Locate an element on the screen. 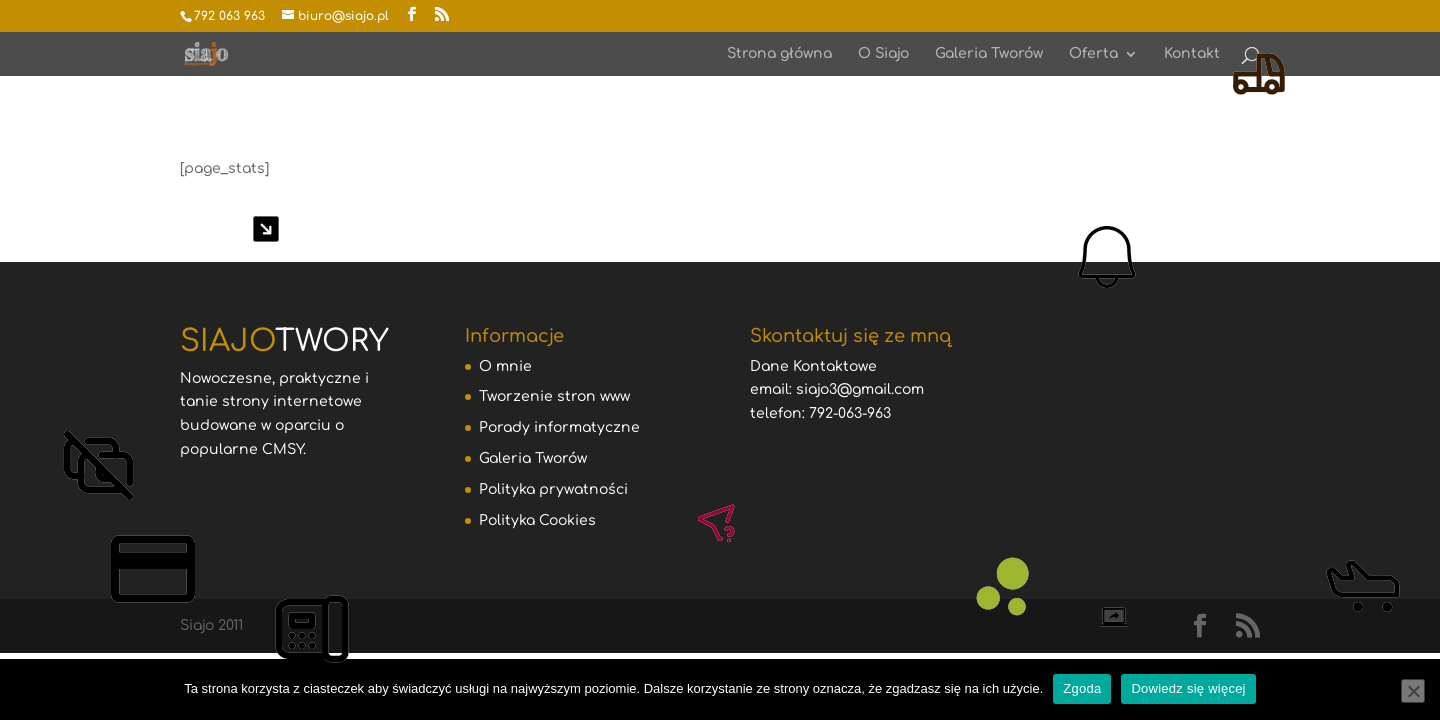 The width and height of the screenshot is (1440, 720). flight has landed or is on the ground is located at coordinates (1363, 585).